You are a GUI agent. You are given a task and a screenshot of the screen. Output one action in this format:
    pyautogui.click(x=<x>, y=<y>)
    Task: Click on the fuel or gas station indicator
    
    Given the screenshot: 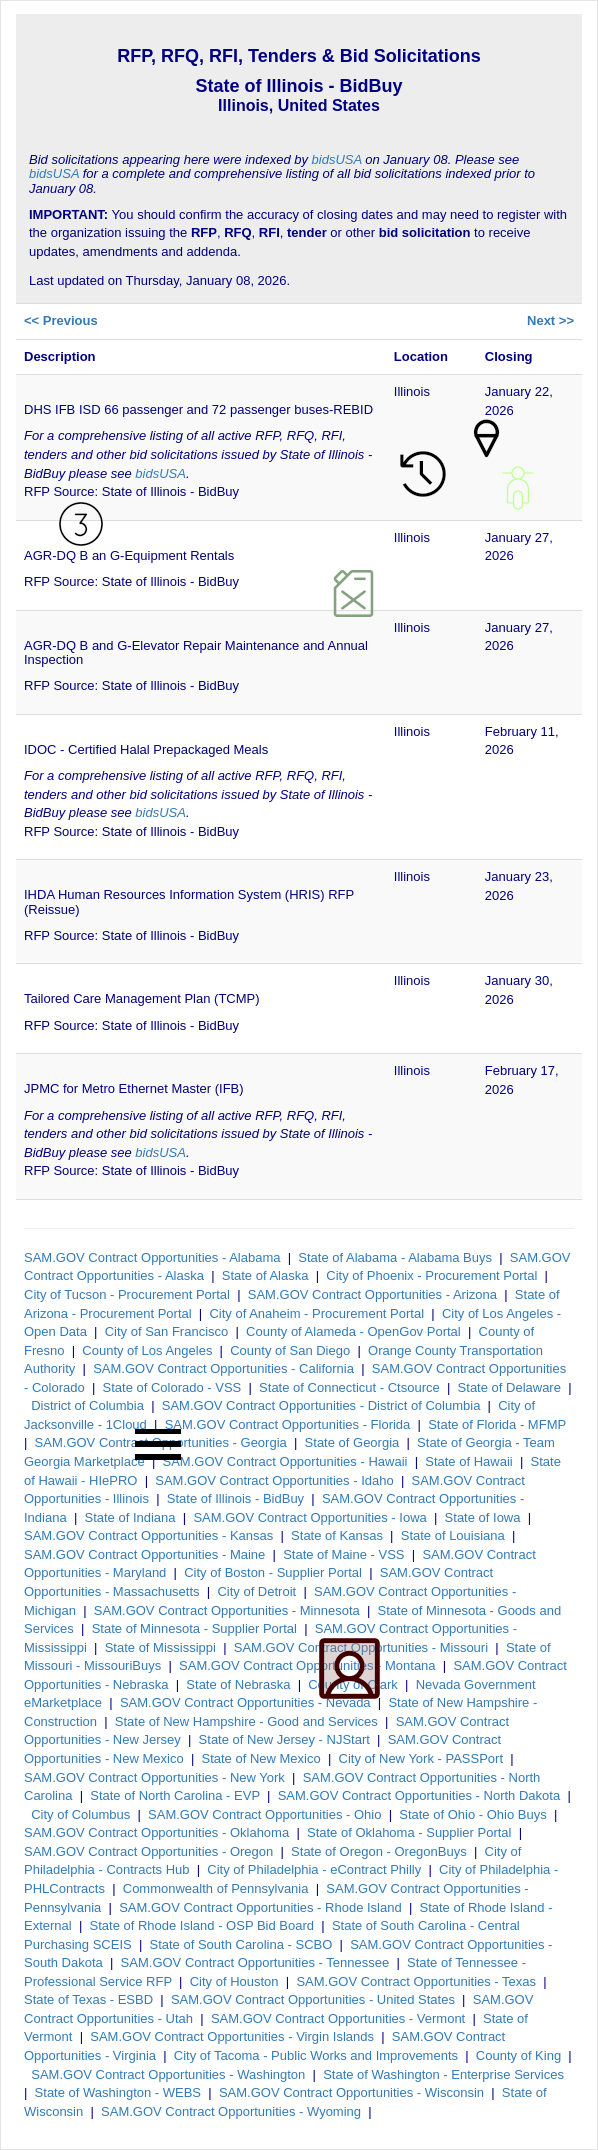 What is the action you would take?
    pyautogui.click(x=353, y=593)
    